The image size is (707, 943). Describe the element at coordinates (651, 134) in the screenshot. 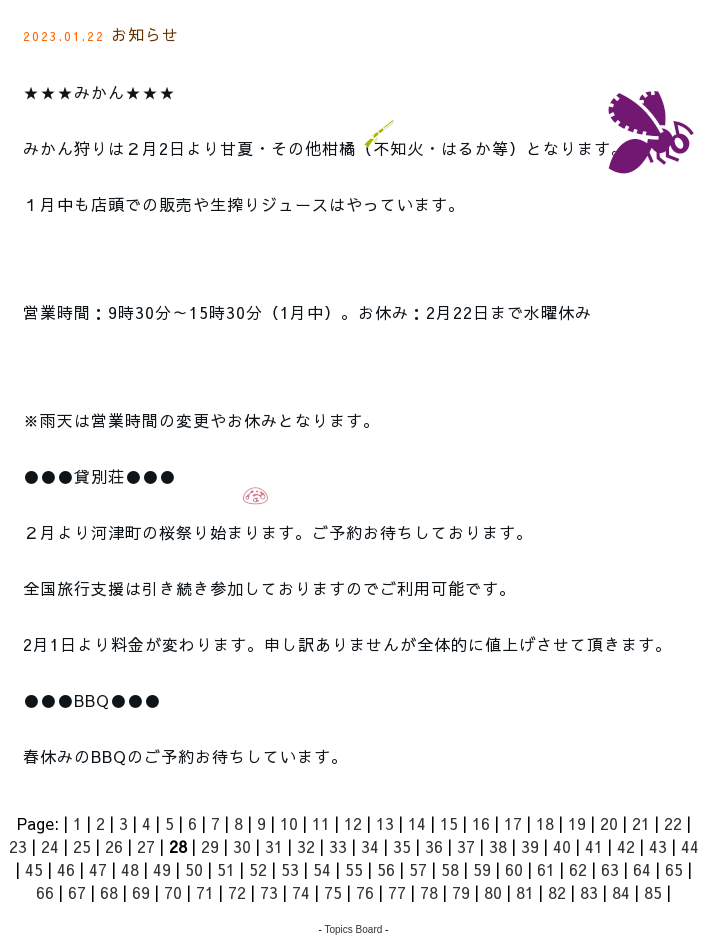

I see `indicates bee-related content or honey products` at that location.